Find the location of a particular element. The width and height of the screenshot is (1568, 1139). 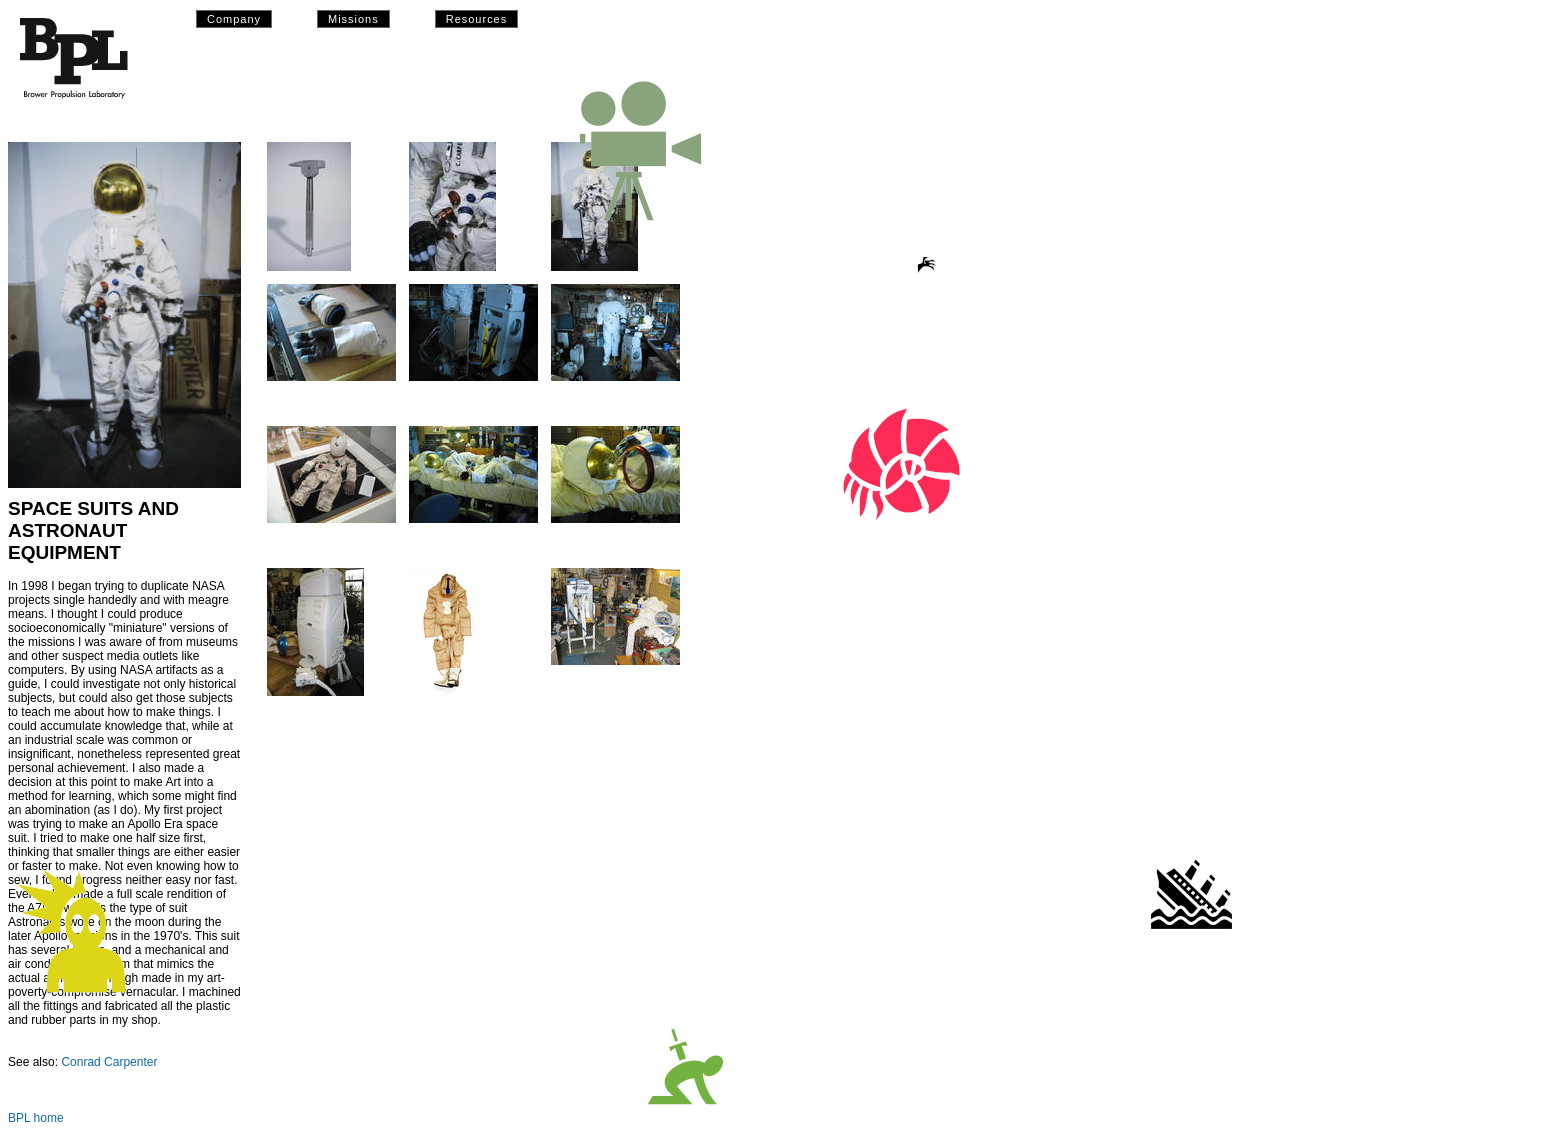

access video or movie content is located at coordinates (640, 145).